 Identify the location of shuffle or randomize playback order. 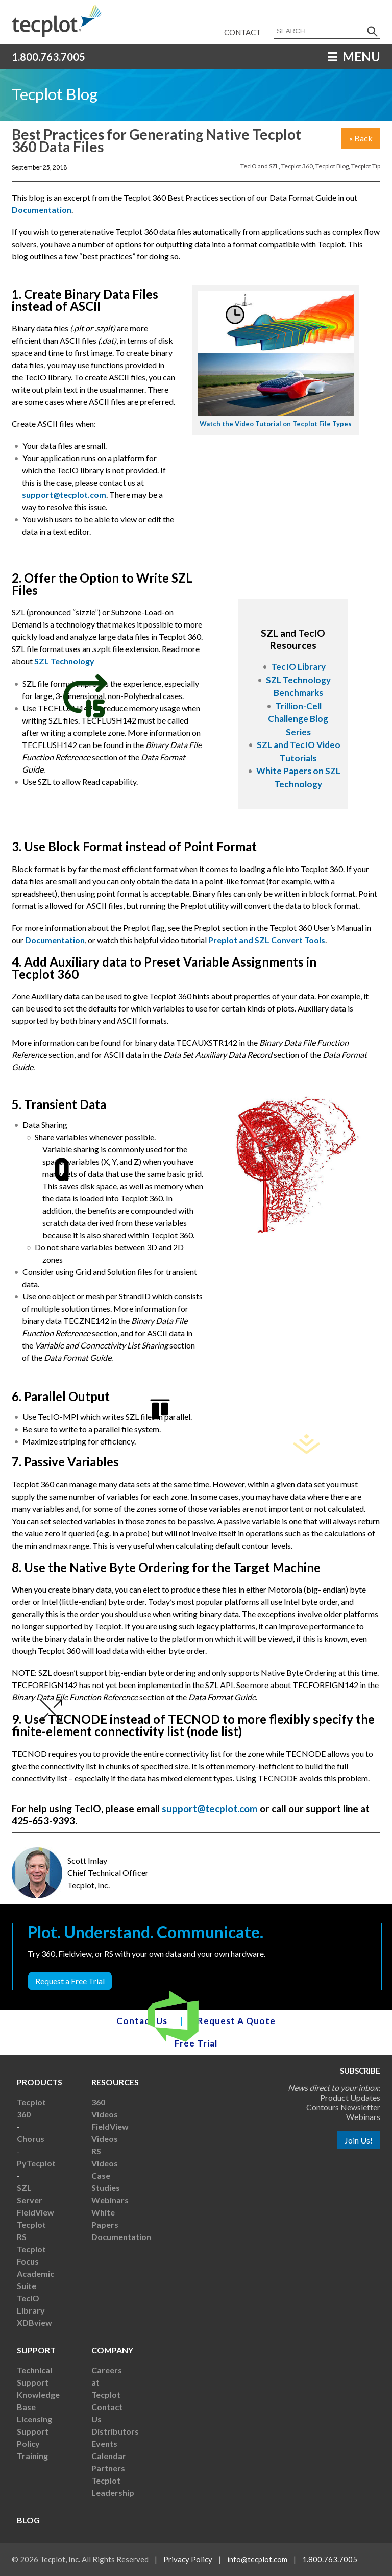
(51, 1711).